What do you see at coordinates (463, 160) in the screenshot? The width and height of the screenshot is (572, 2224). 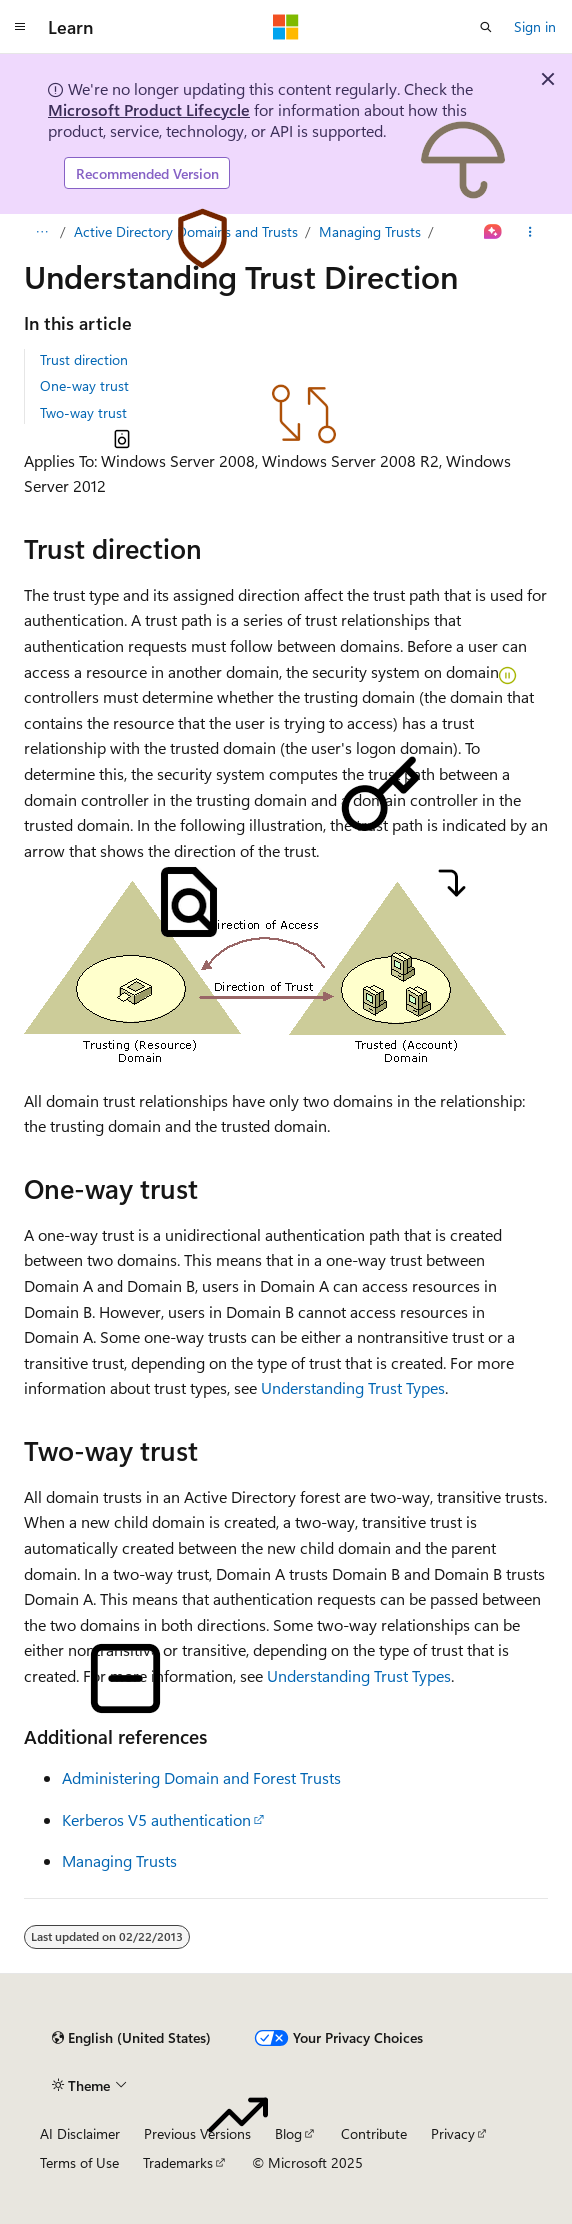 I see `view weather protection or rain forecast` at bounding box center [463, 160].